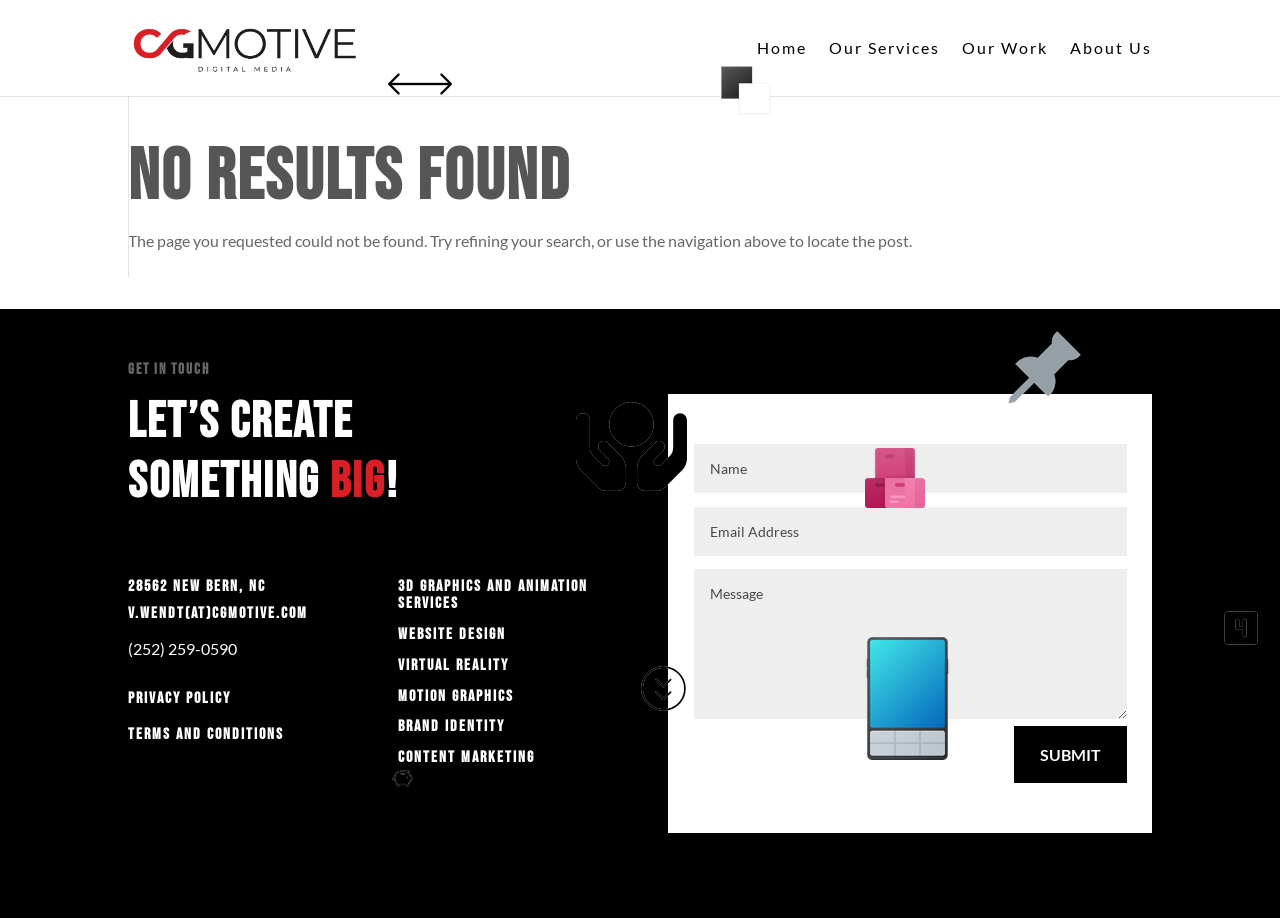  Describe the element at coordinates (895, 478) in the screenshot. I see `open the artifacts app` at that location.